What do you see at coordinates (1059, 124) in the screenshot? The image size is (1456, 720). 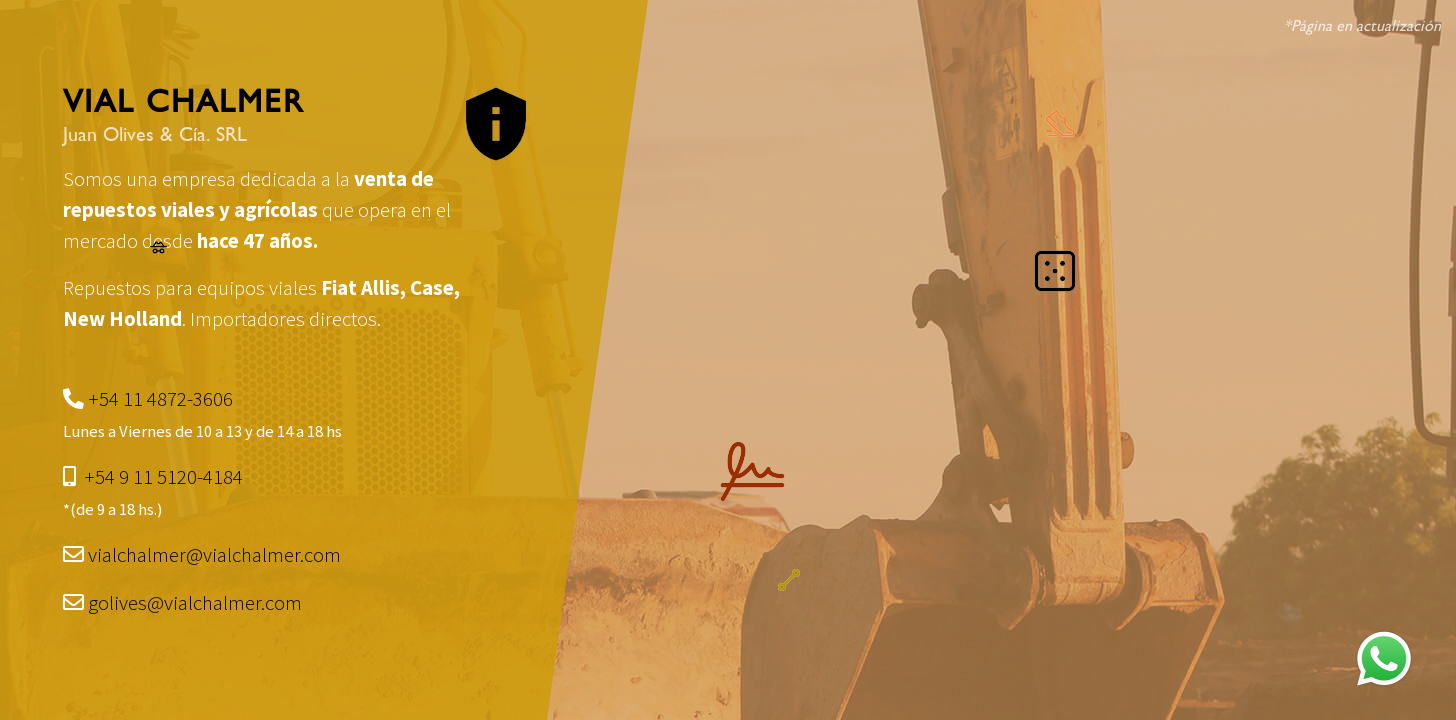 I see `start a running or fitness activity` at bounding box center [1059, 124].